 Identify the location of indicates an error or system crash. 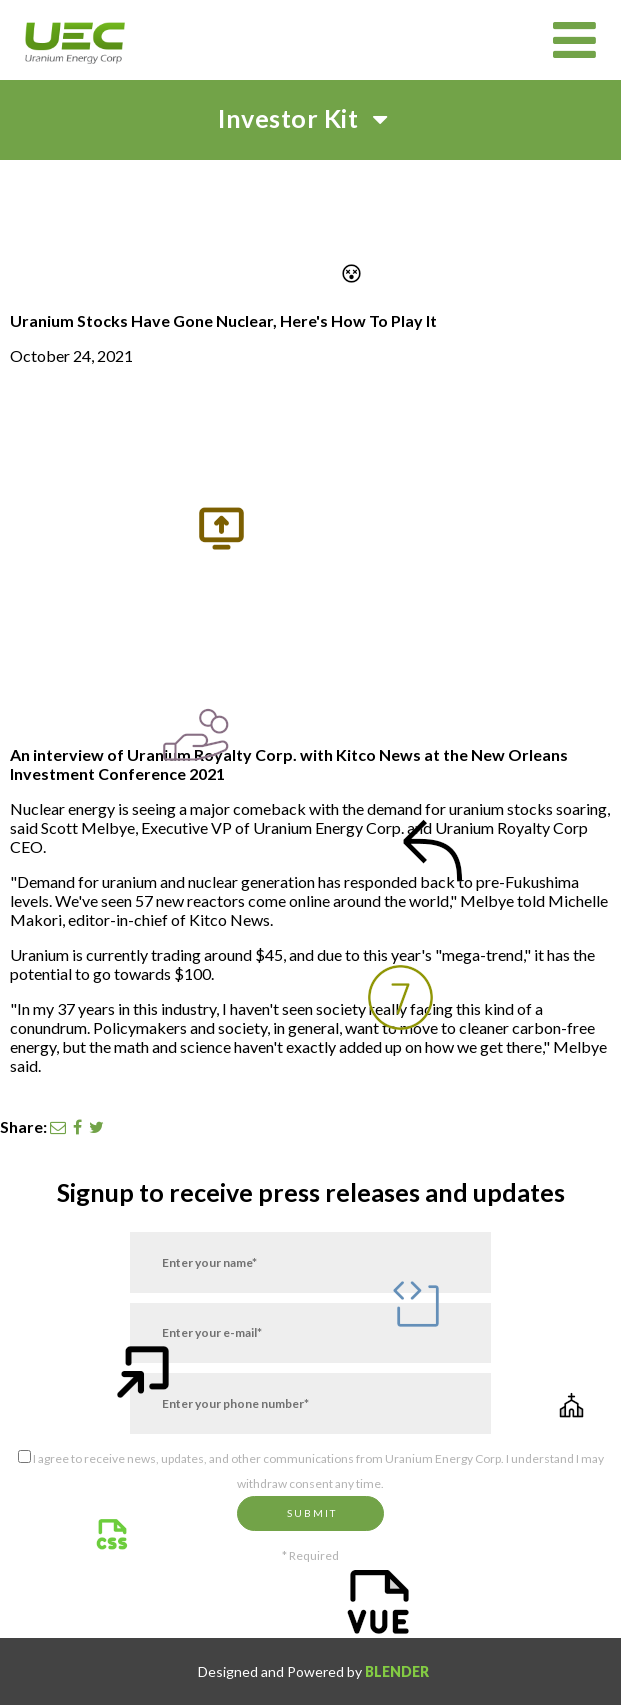
(351, 273).